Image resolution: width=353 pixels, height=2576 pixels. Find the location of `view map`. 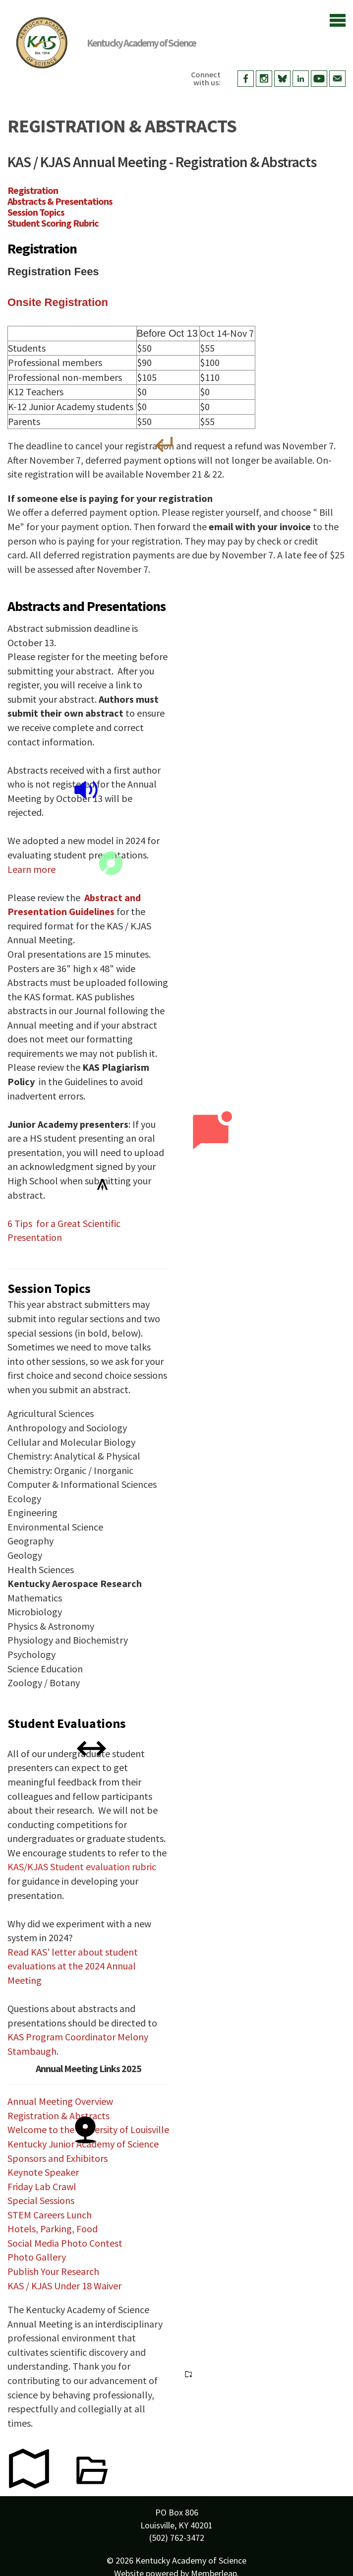

view map is located at coordinates (29, 2468).